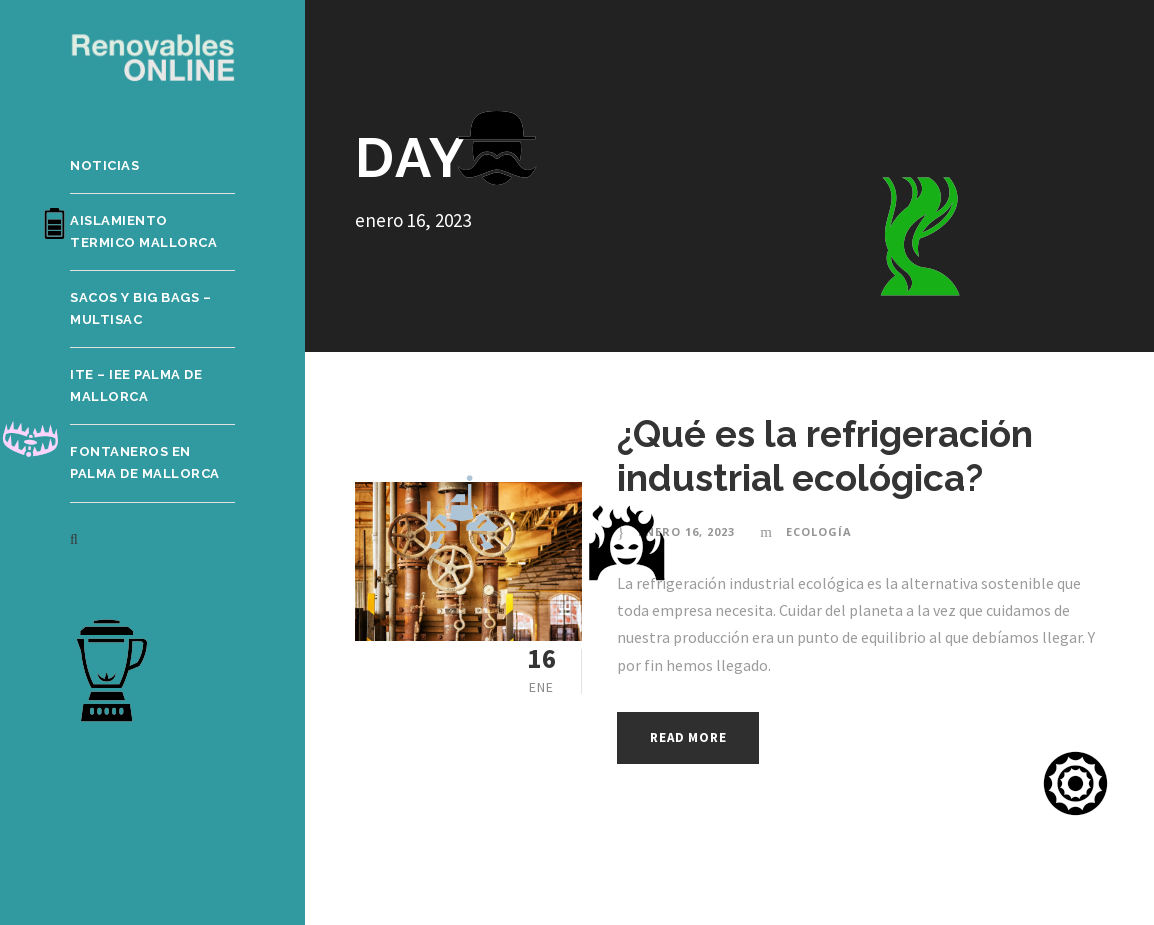 This screenshot has width=1154, height=925. I want to click on select a gentleman or vintage character avatar, so click(497, 148).